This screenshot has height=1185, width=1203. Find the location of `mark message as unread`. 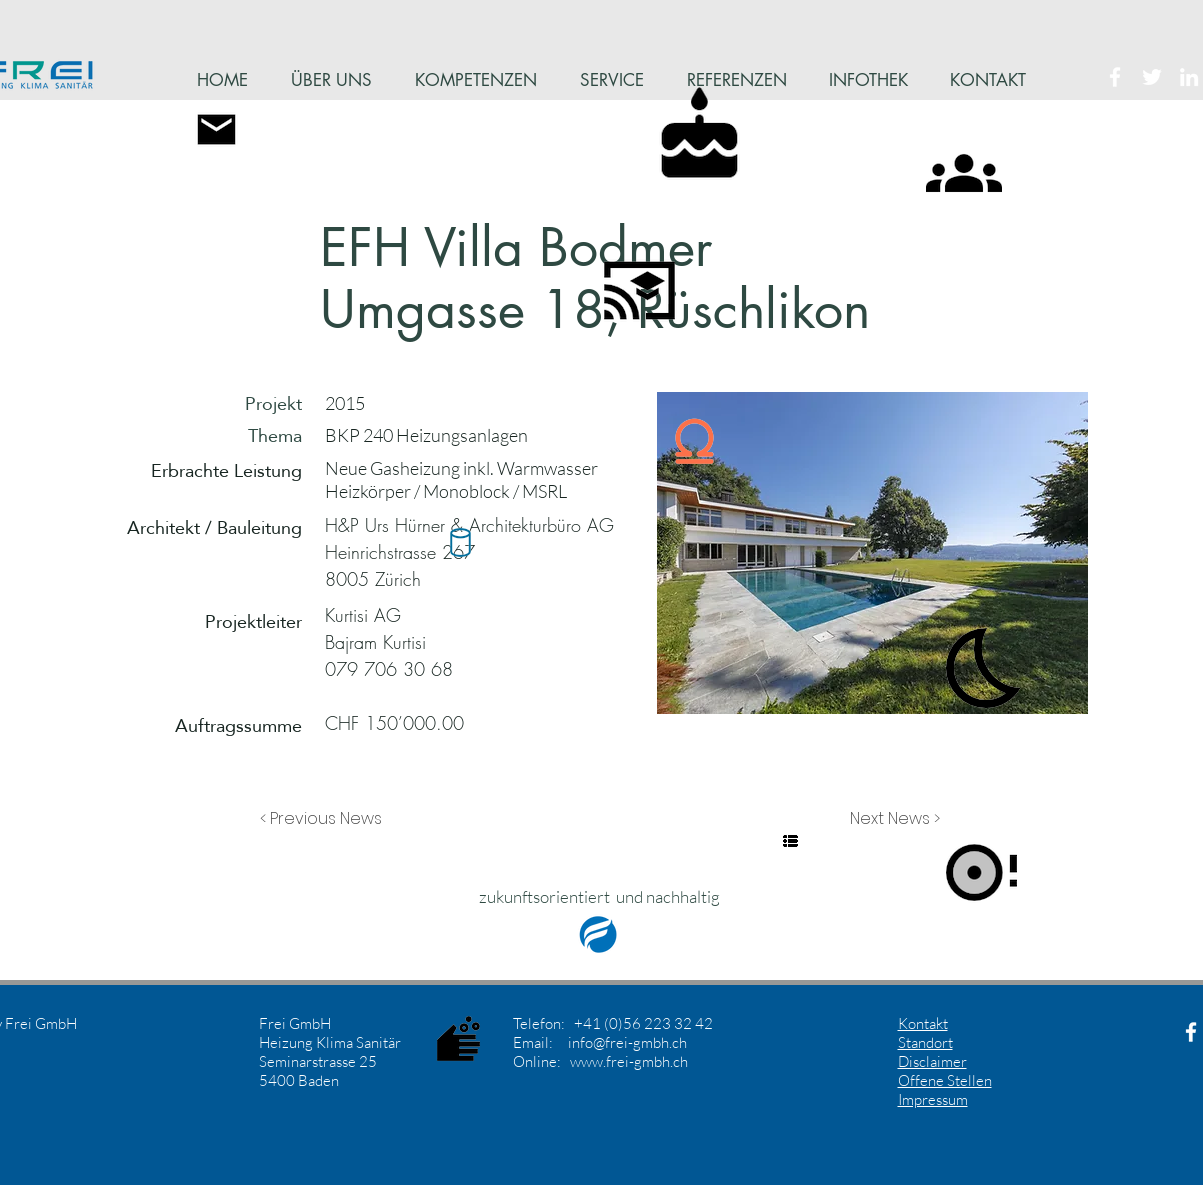

mark message as unread is located at coordinates (216, 129).